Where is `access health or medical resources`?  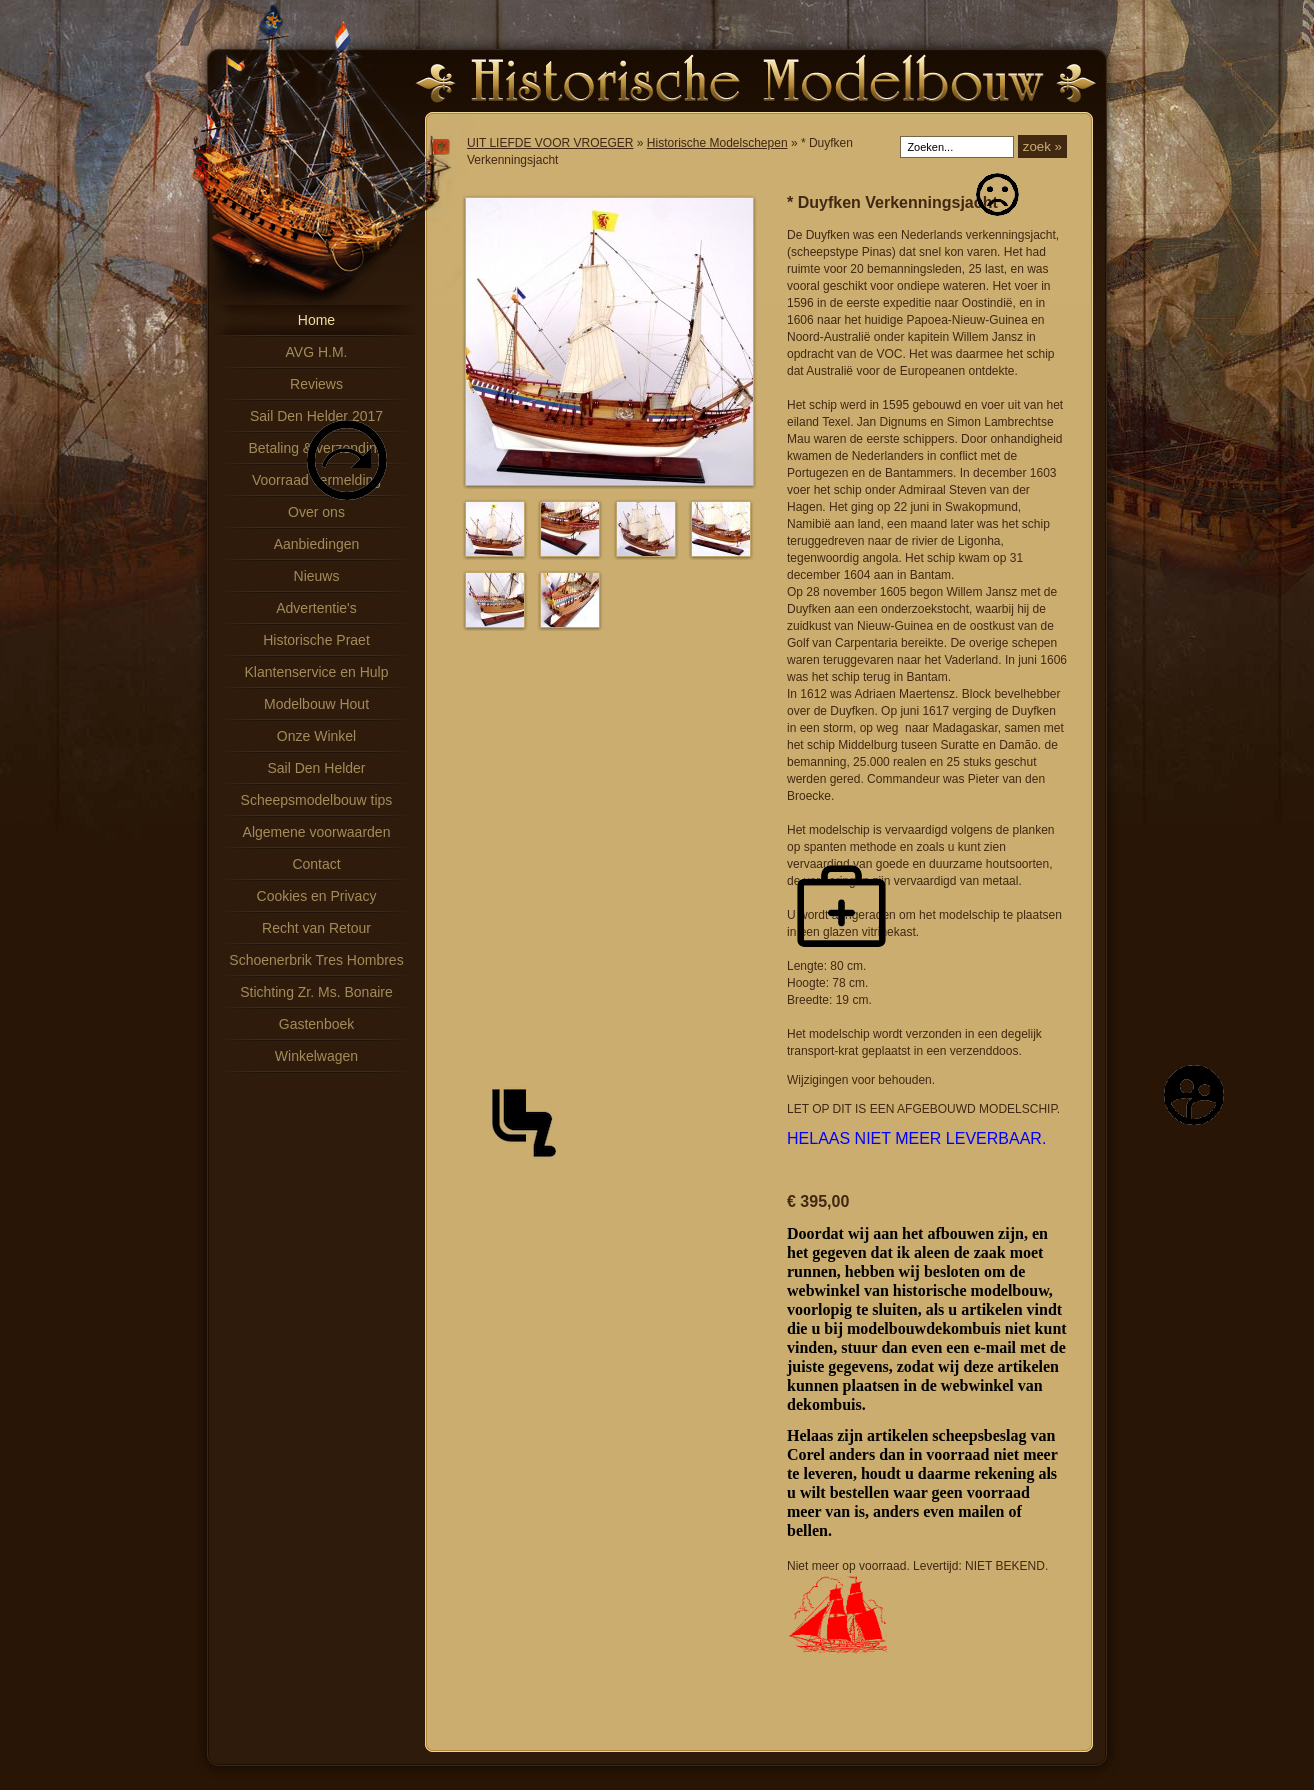 access health or medical resources is located at coordinates (841, 909).